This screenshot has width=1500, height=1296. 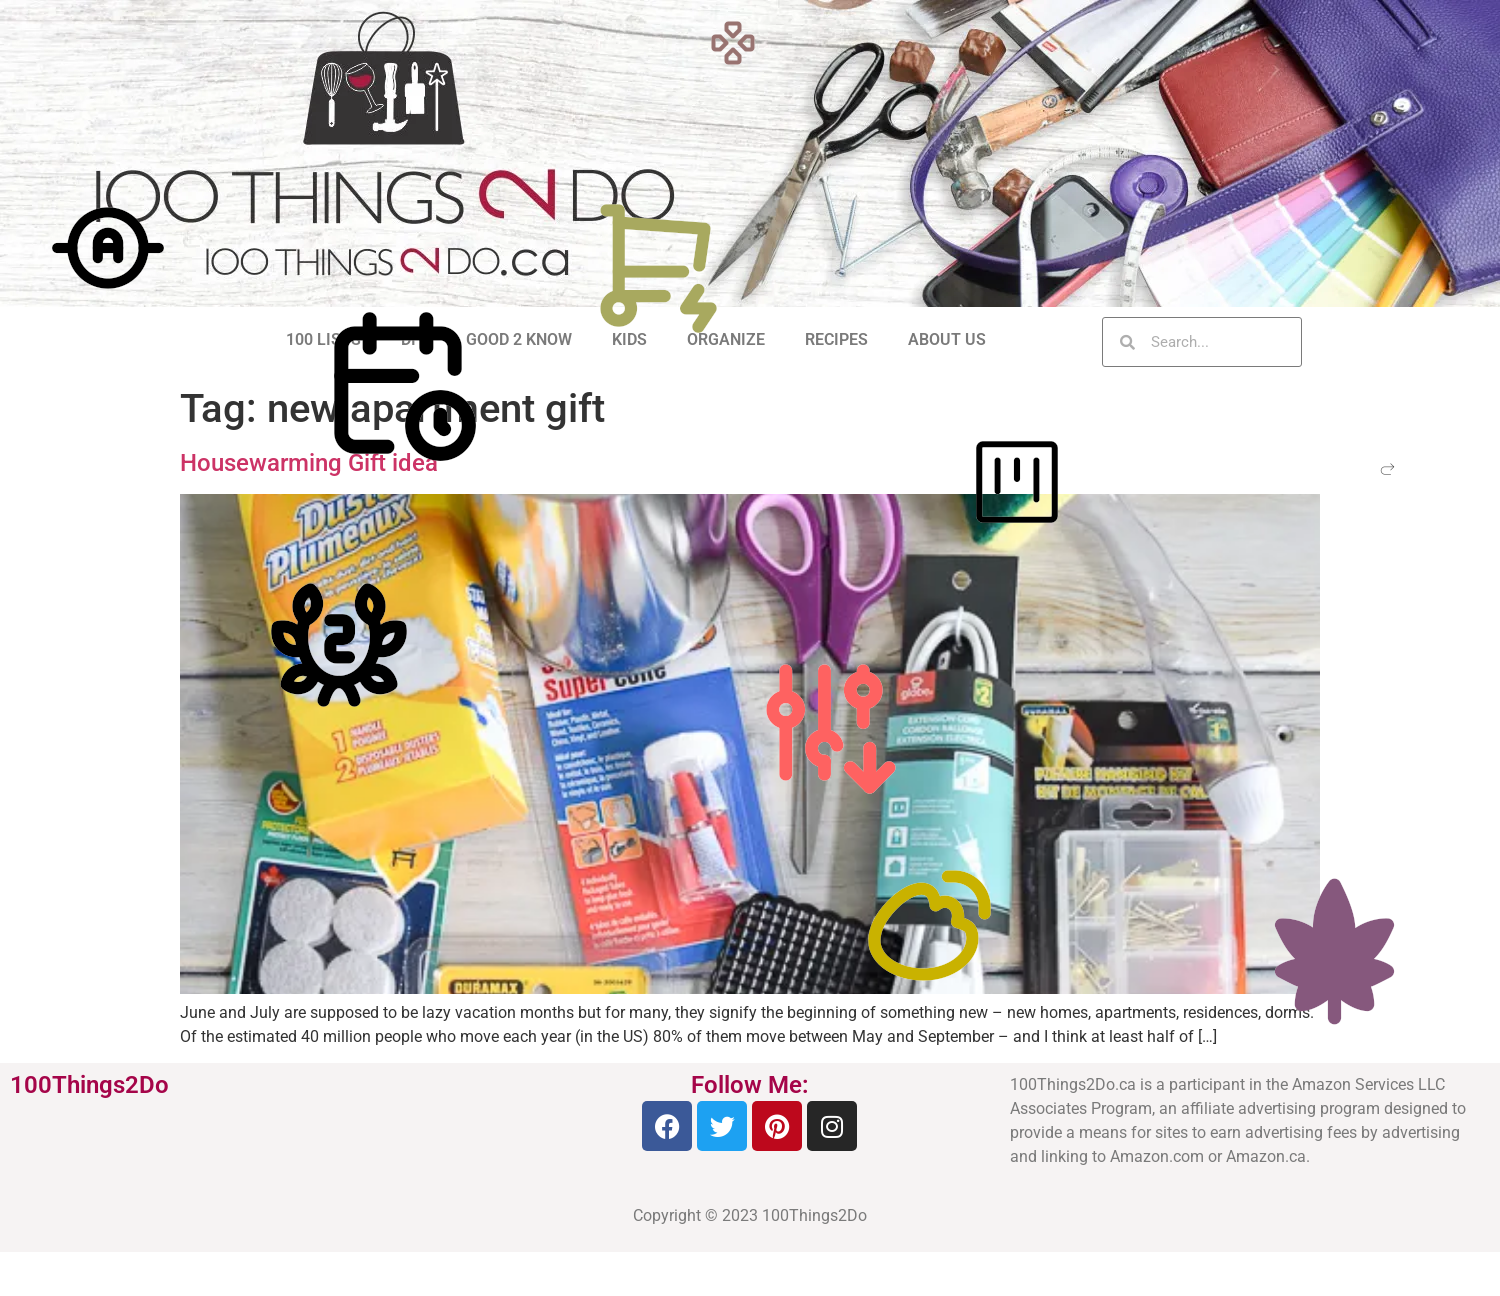 What do you see at coordinates (733, 43) in the screenshot?
I see `access gaming features or settings` at bounding box center [733, 43].